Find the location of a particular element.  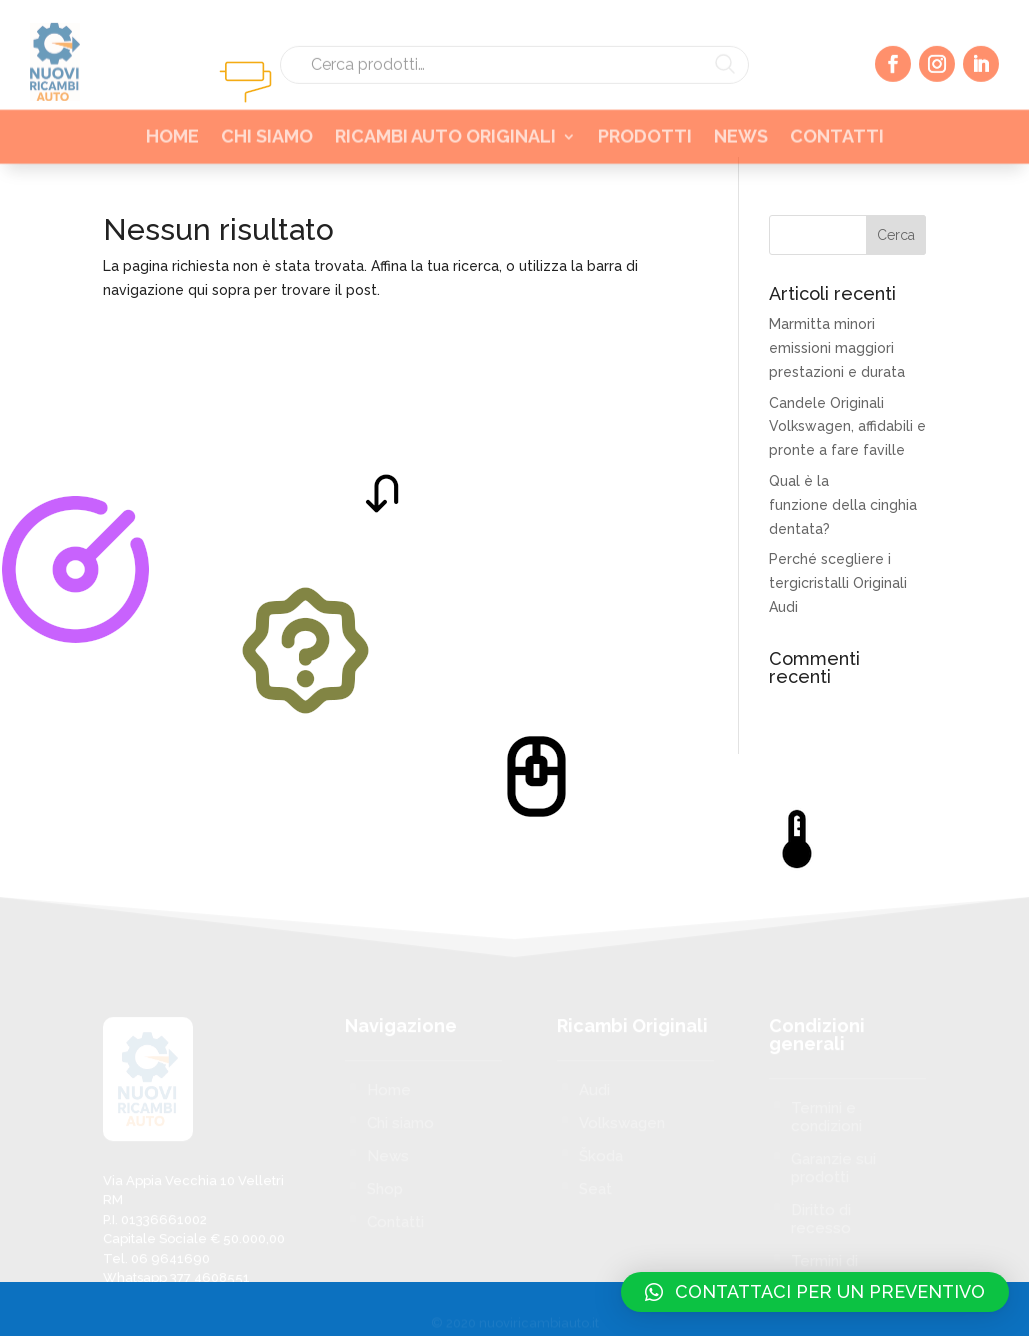

undo or reverse last action is located at coordinates (383, 493).